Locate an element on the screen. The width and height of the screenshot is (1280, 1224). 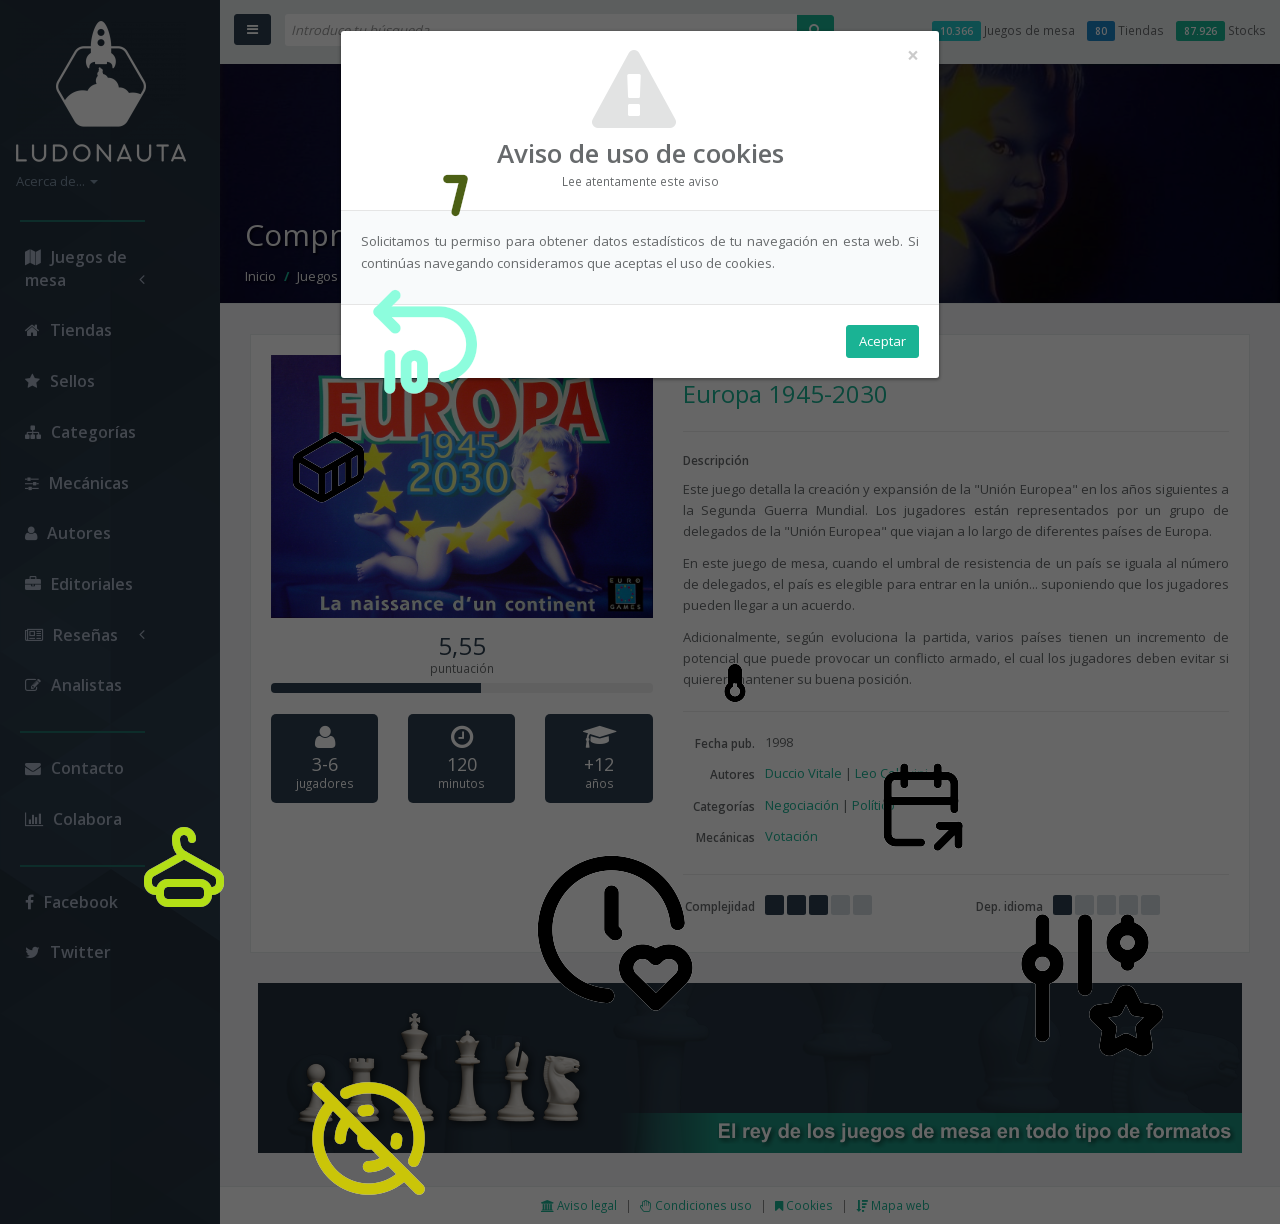
indicates low temperature reading is located at coordinates (735, 683).